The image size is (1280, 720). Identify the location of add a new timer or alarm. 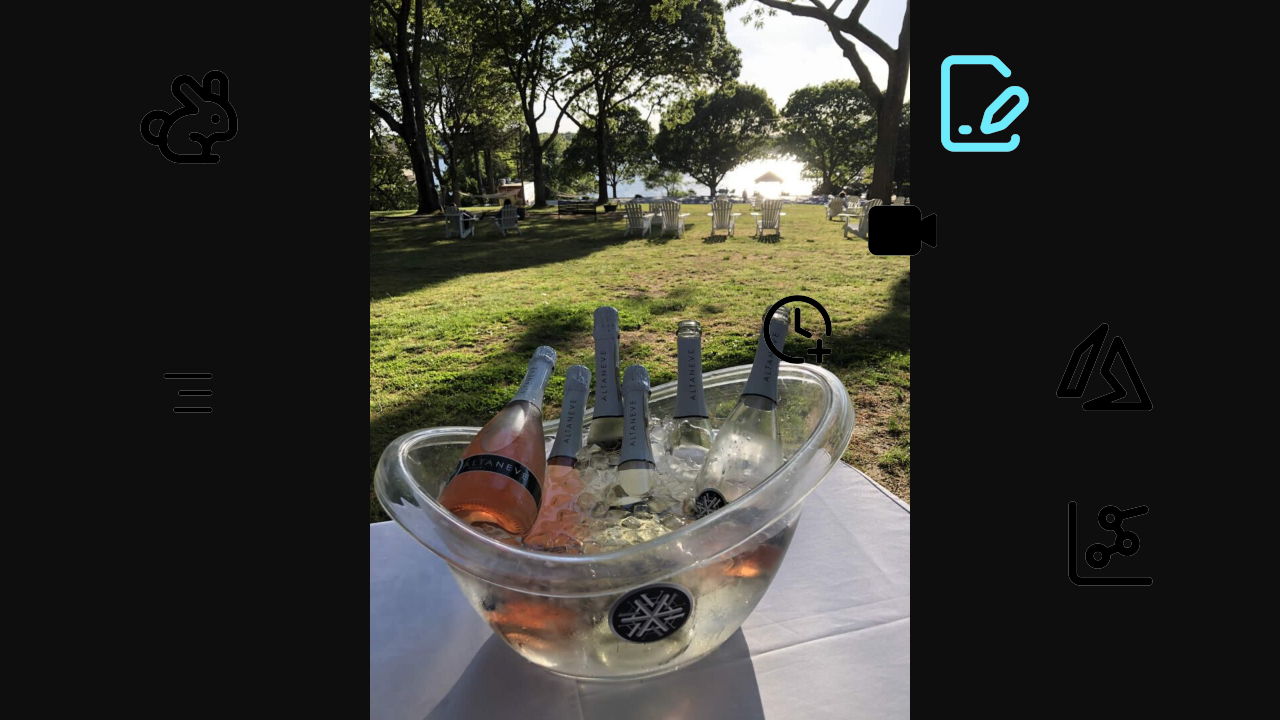
(797, 329).